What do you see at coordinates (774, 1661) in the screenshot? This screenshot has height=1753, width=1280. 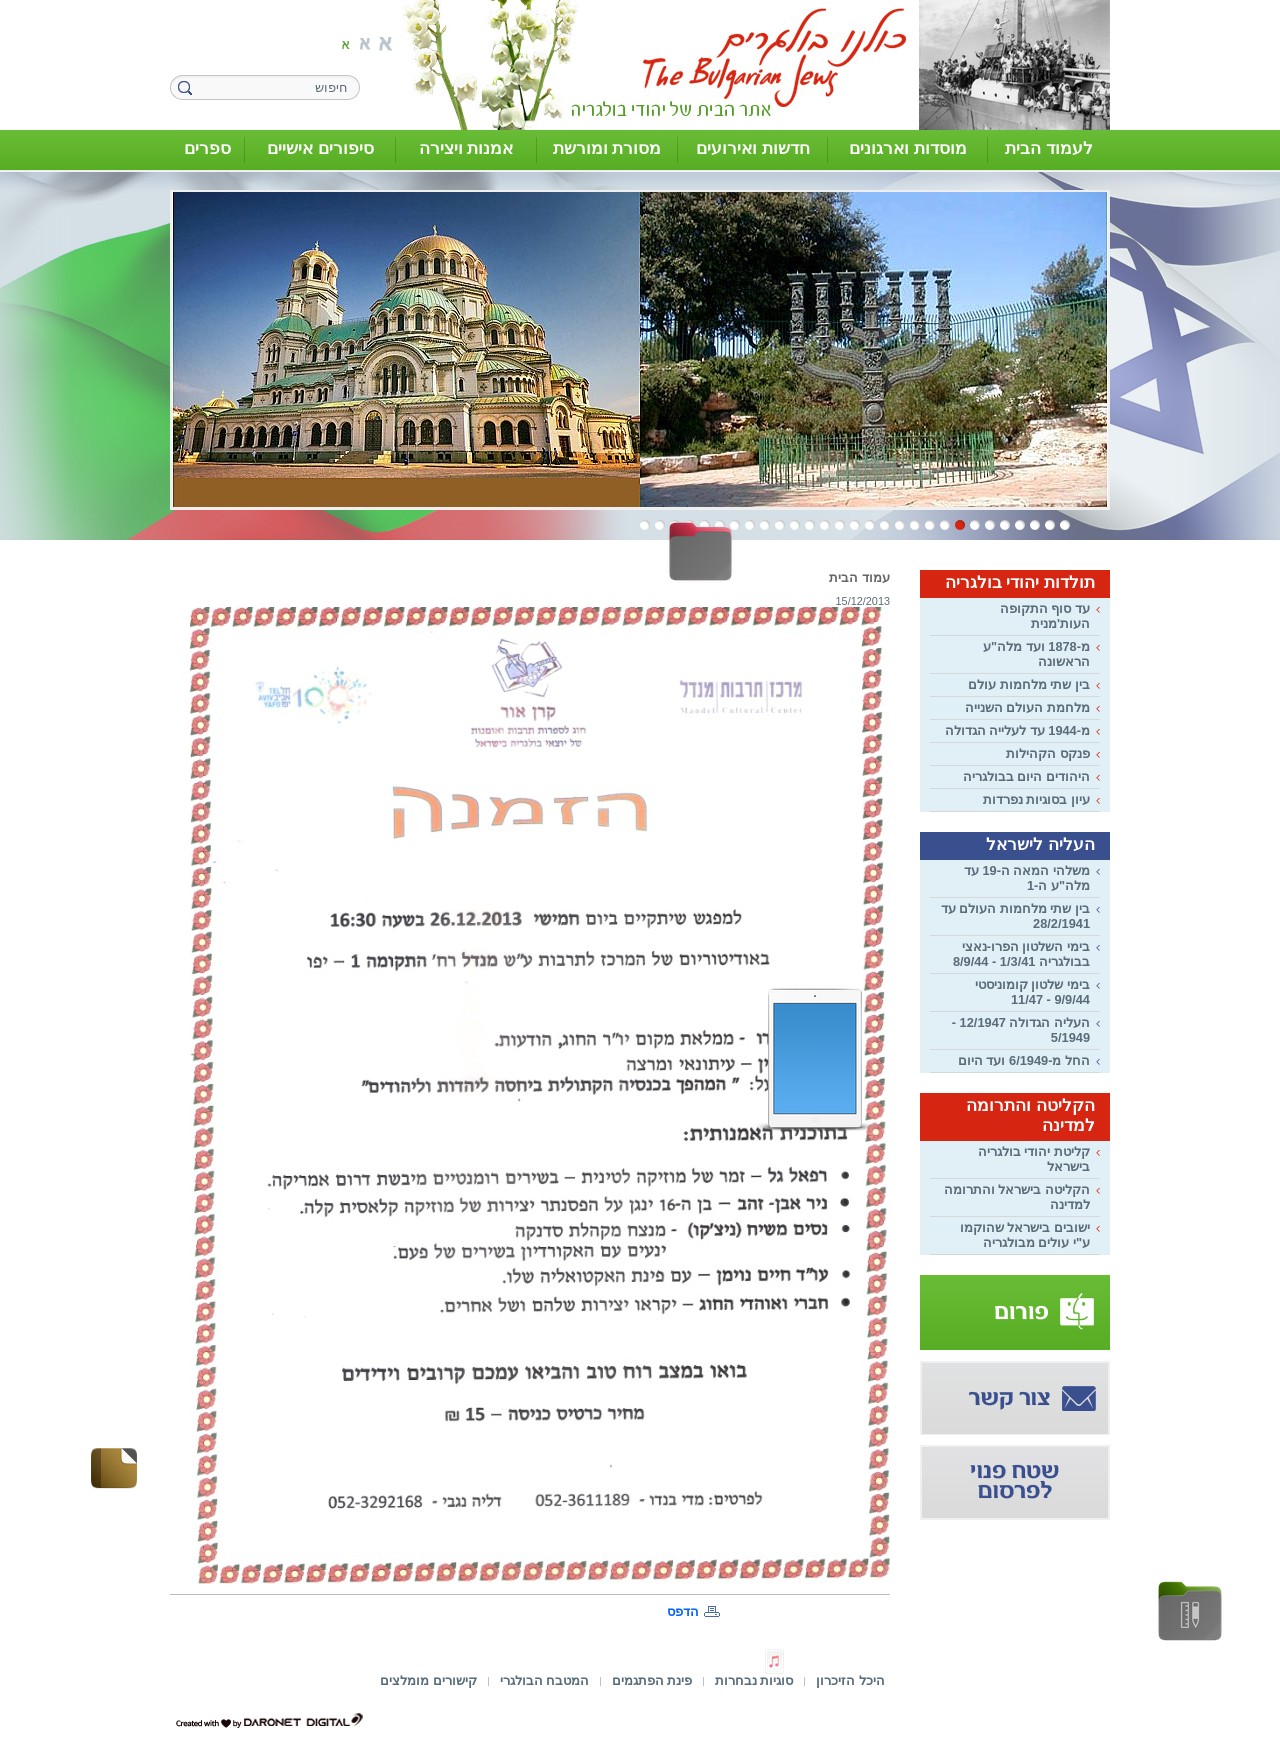 I see `an audio file type indicator` at bounding box center [774, 1661].